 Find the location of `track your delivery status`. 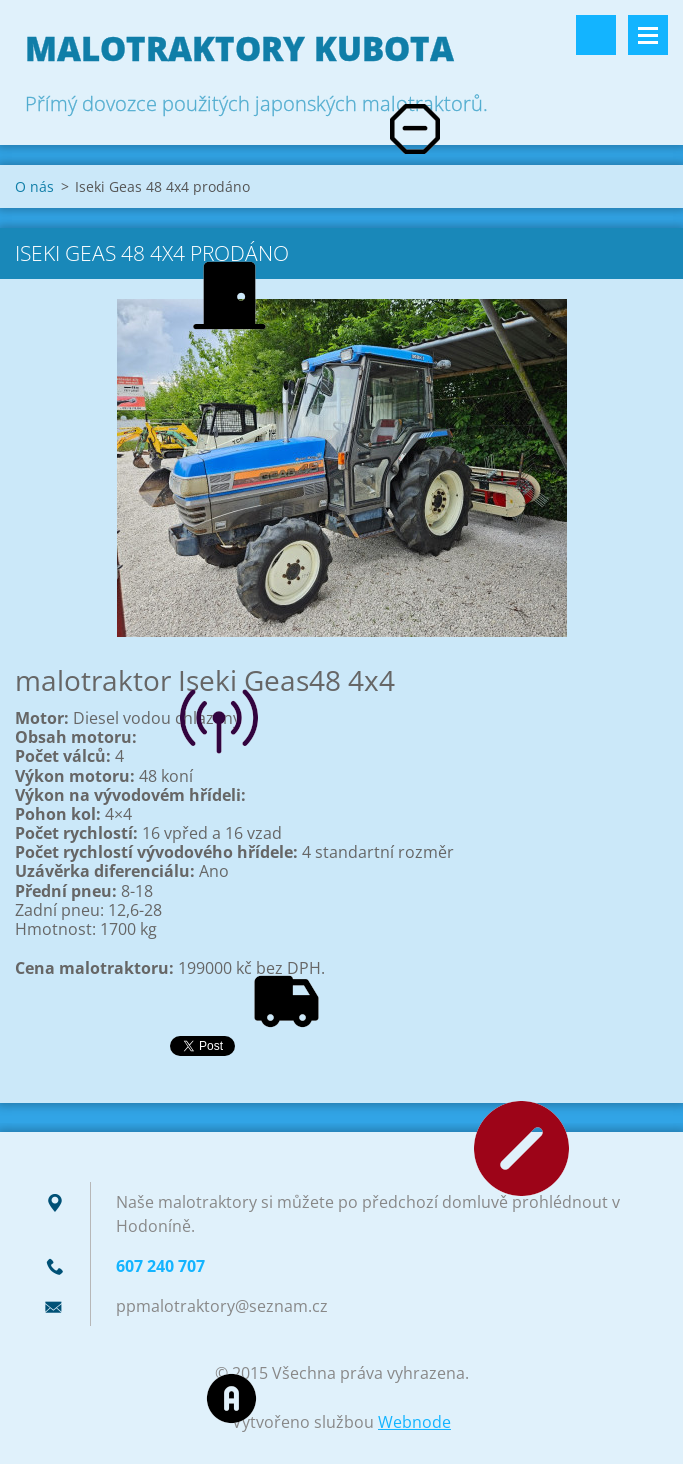

track your delivery status is located at coordinates (286, 1001).